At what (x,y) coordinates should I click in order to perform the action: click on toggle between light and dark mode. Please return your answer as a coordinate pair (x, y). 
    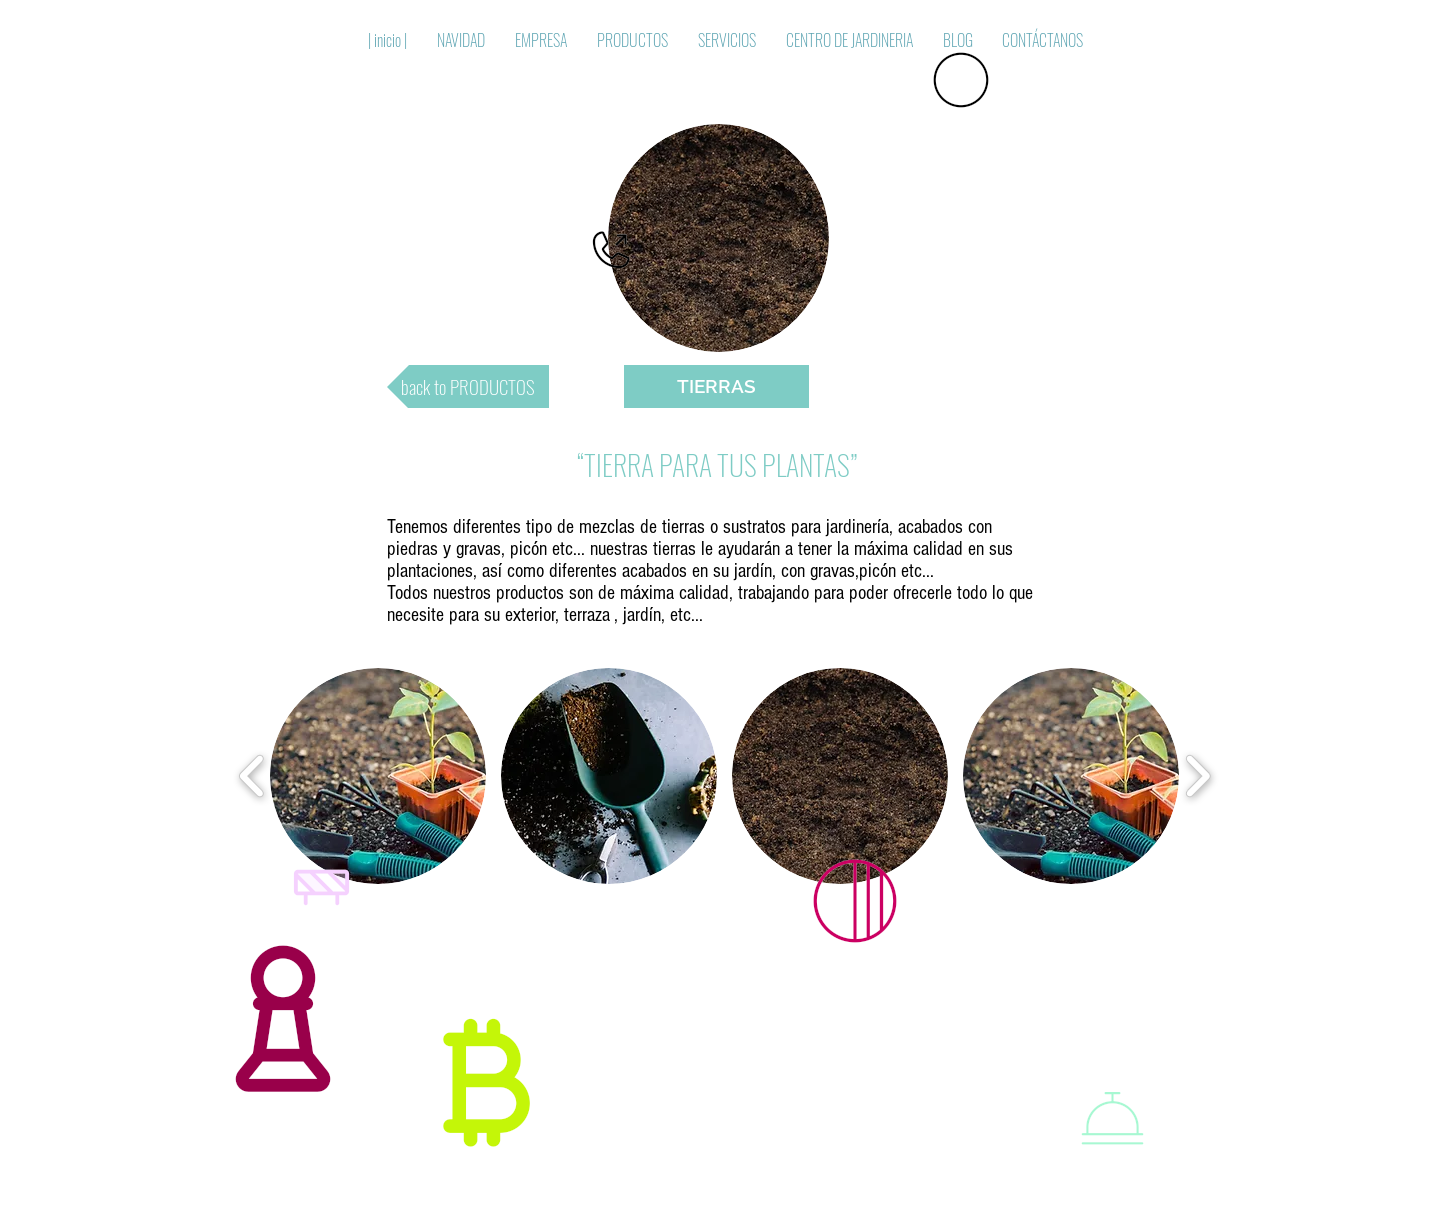
    Looking at the image, I should click on (855, 901).